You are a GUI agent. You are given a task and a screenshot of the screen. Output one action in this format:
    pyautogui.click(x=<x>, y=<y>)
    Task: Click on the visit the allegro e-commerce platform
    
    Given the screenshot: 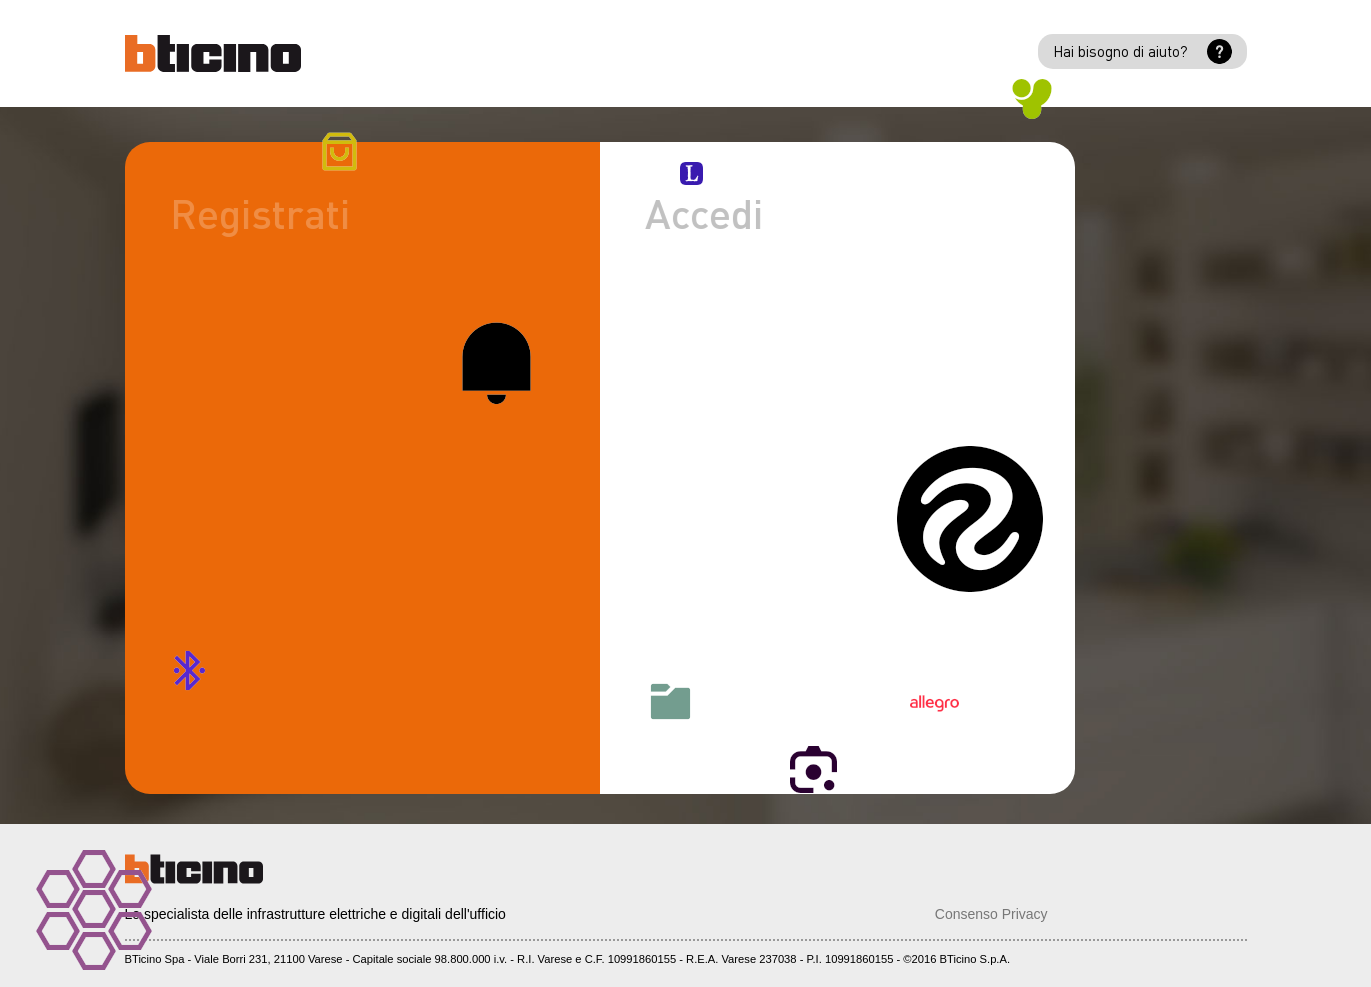 What is the action you would take?
    pyautogui.click(x=934, y=703)
    